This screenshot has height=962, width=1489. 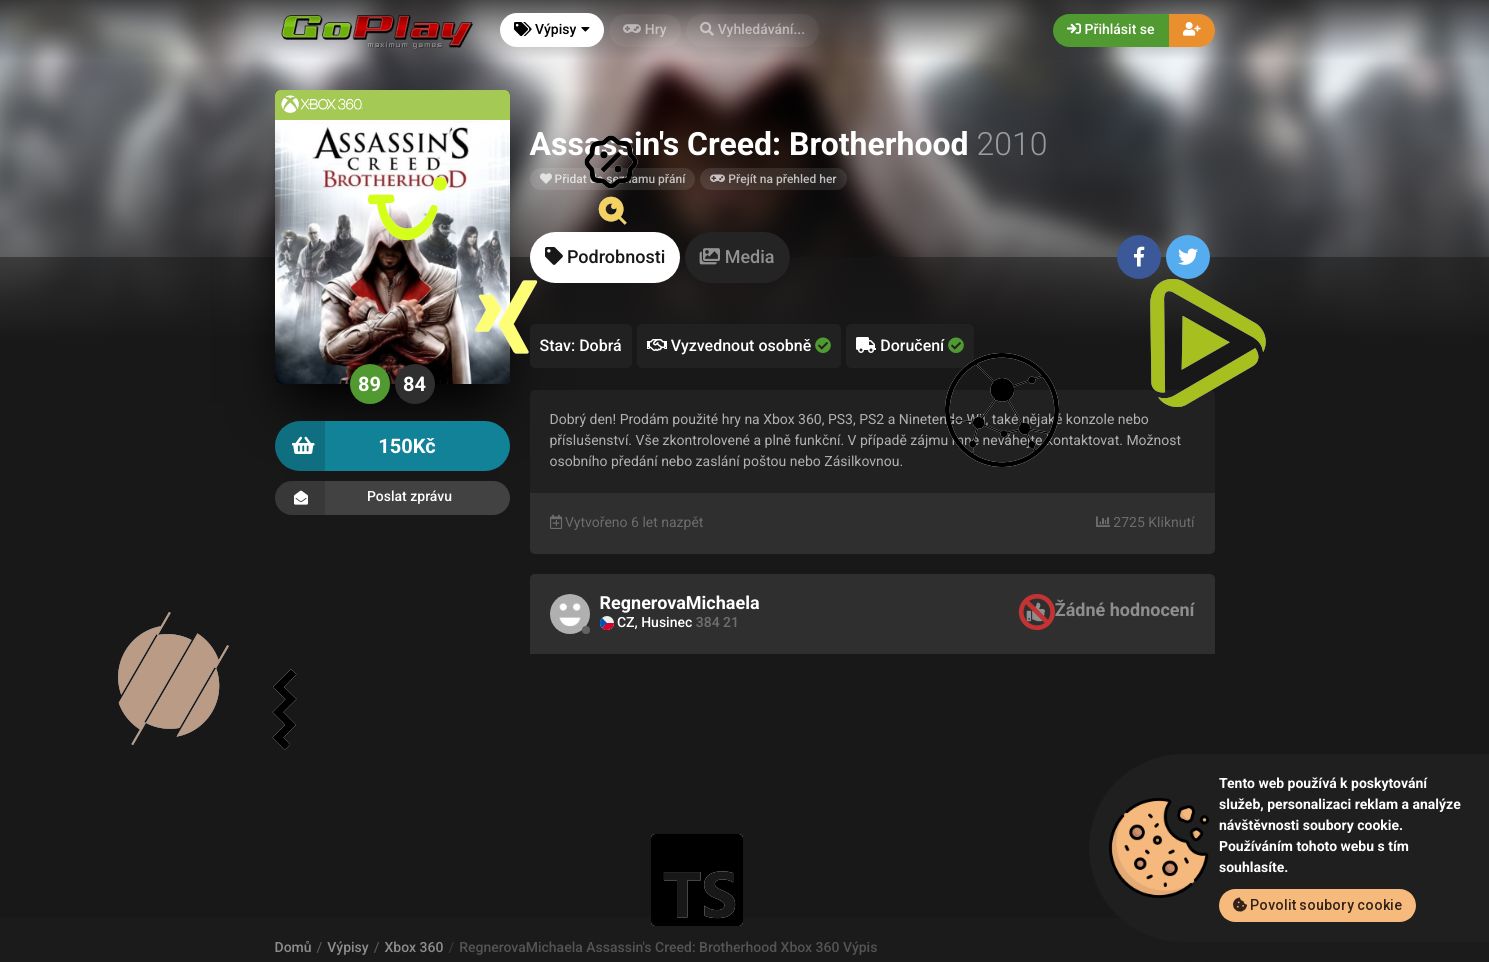 What do you see at coordinates (503, 314) in the screenshot?
I see `open Xing profile or app` at bounding box center [503, 314].